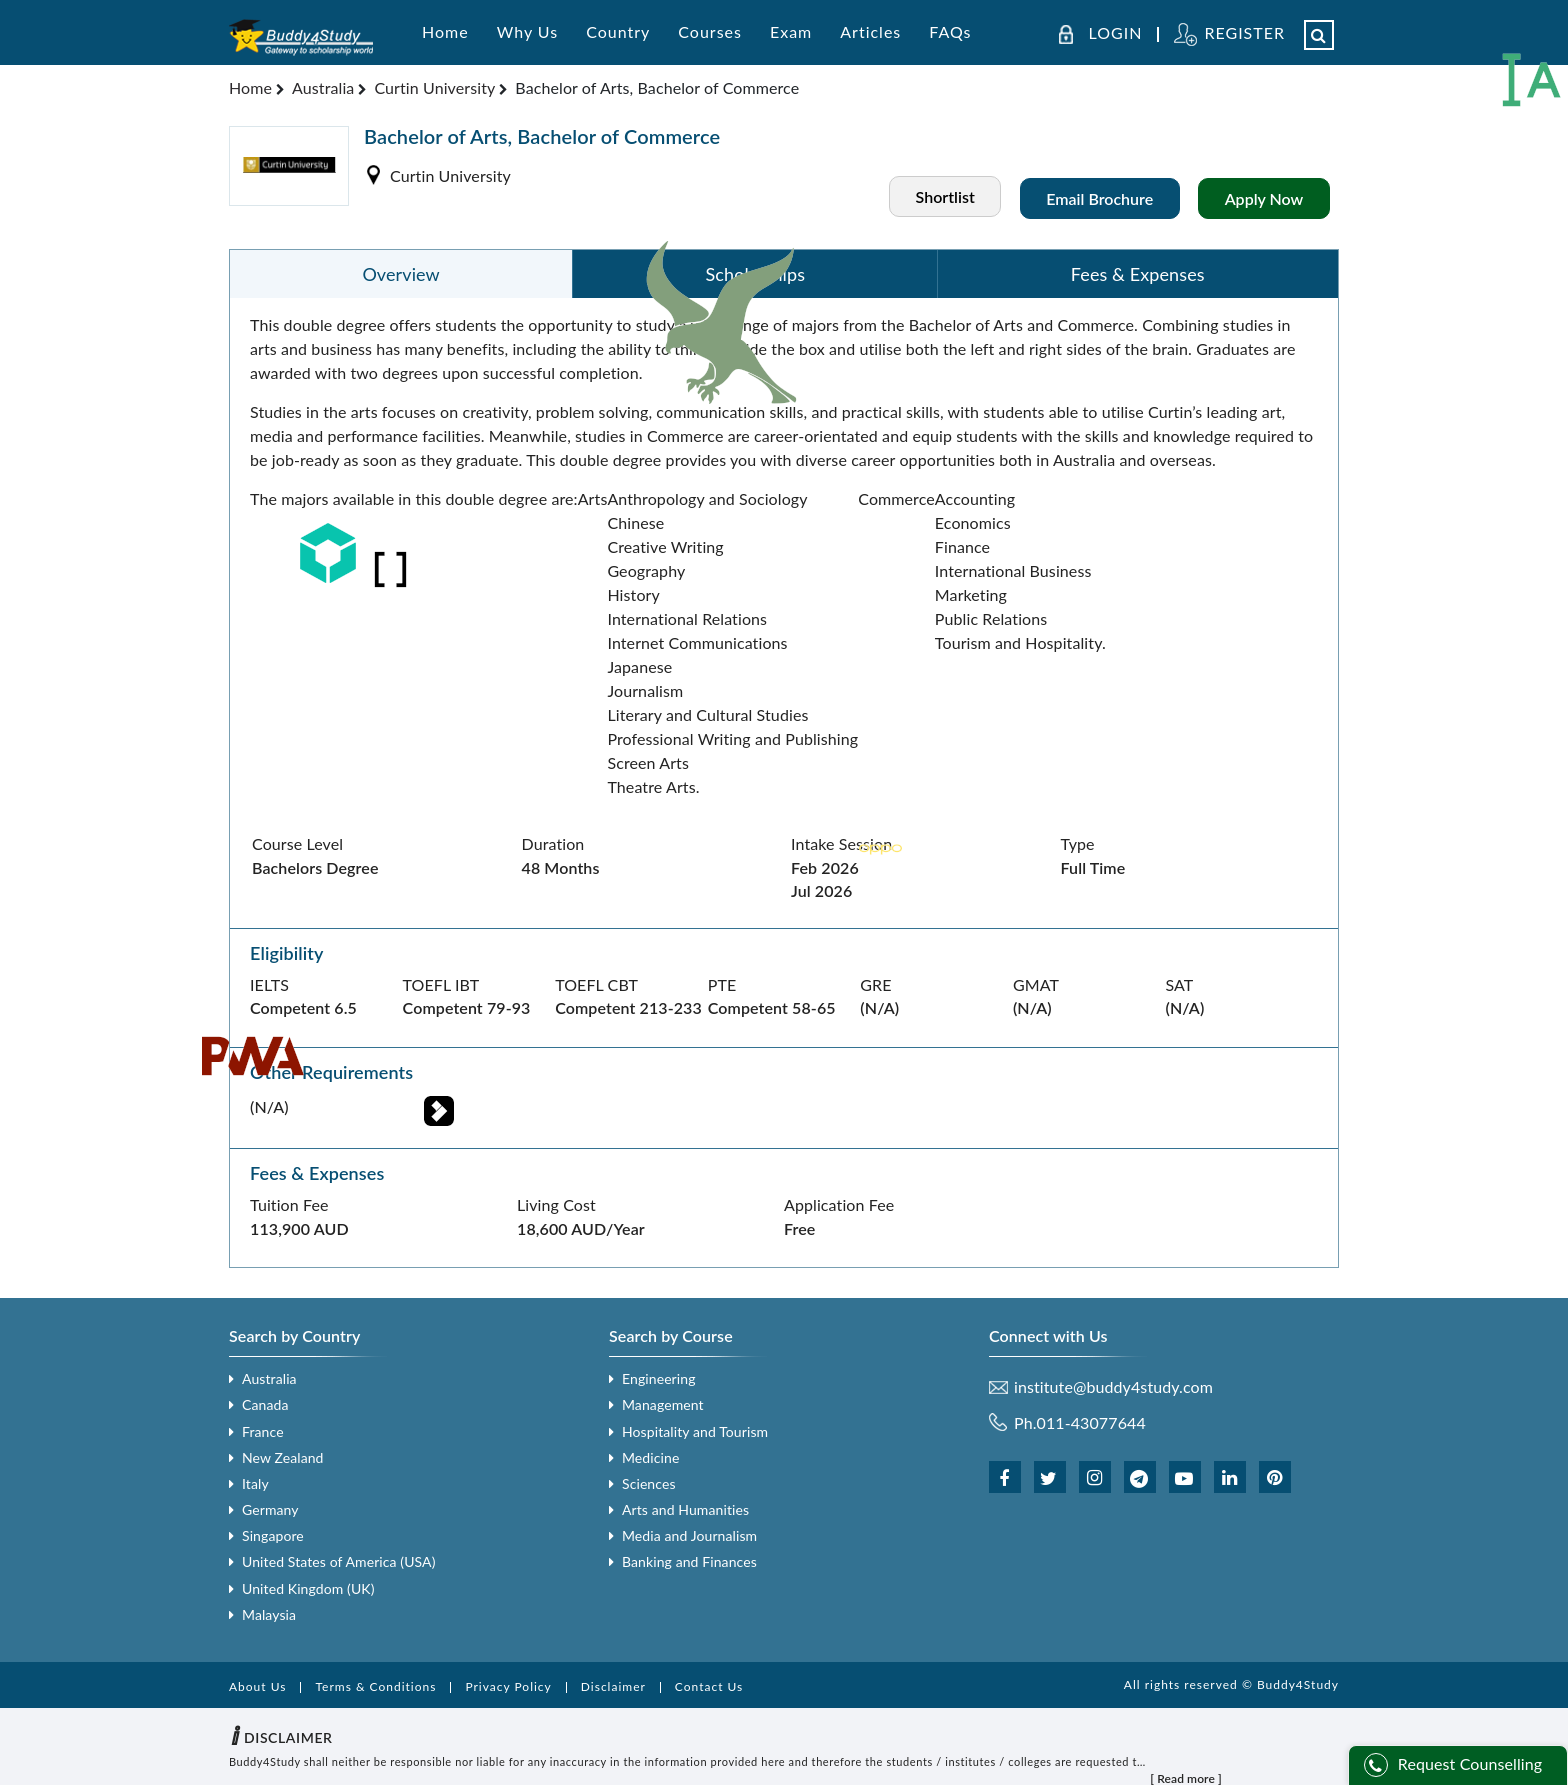 Image resolution: width=1568 pixels, height=1785 pixels. What do you see at coordinates (721, 322) in the screenshot?
I see `falcon framework logo` at bounding box center [721, 322].